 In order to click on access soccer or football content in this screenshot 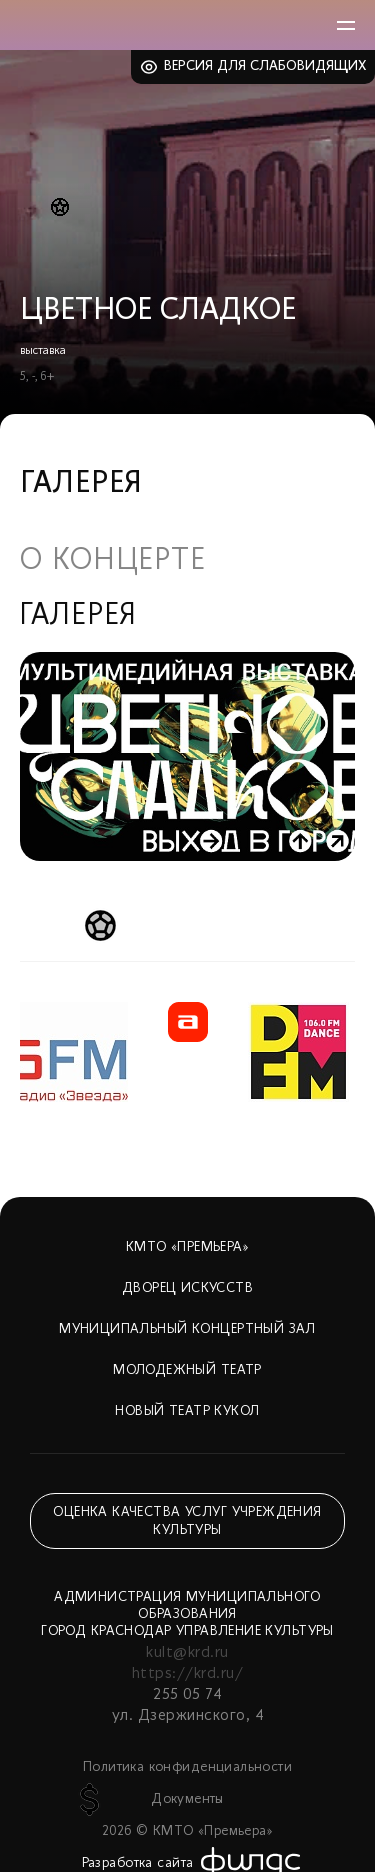, I will do `click(100, 925)`.